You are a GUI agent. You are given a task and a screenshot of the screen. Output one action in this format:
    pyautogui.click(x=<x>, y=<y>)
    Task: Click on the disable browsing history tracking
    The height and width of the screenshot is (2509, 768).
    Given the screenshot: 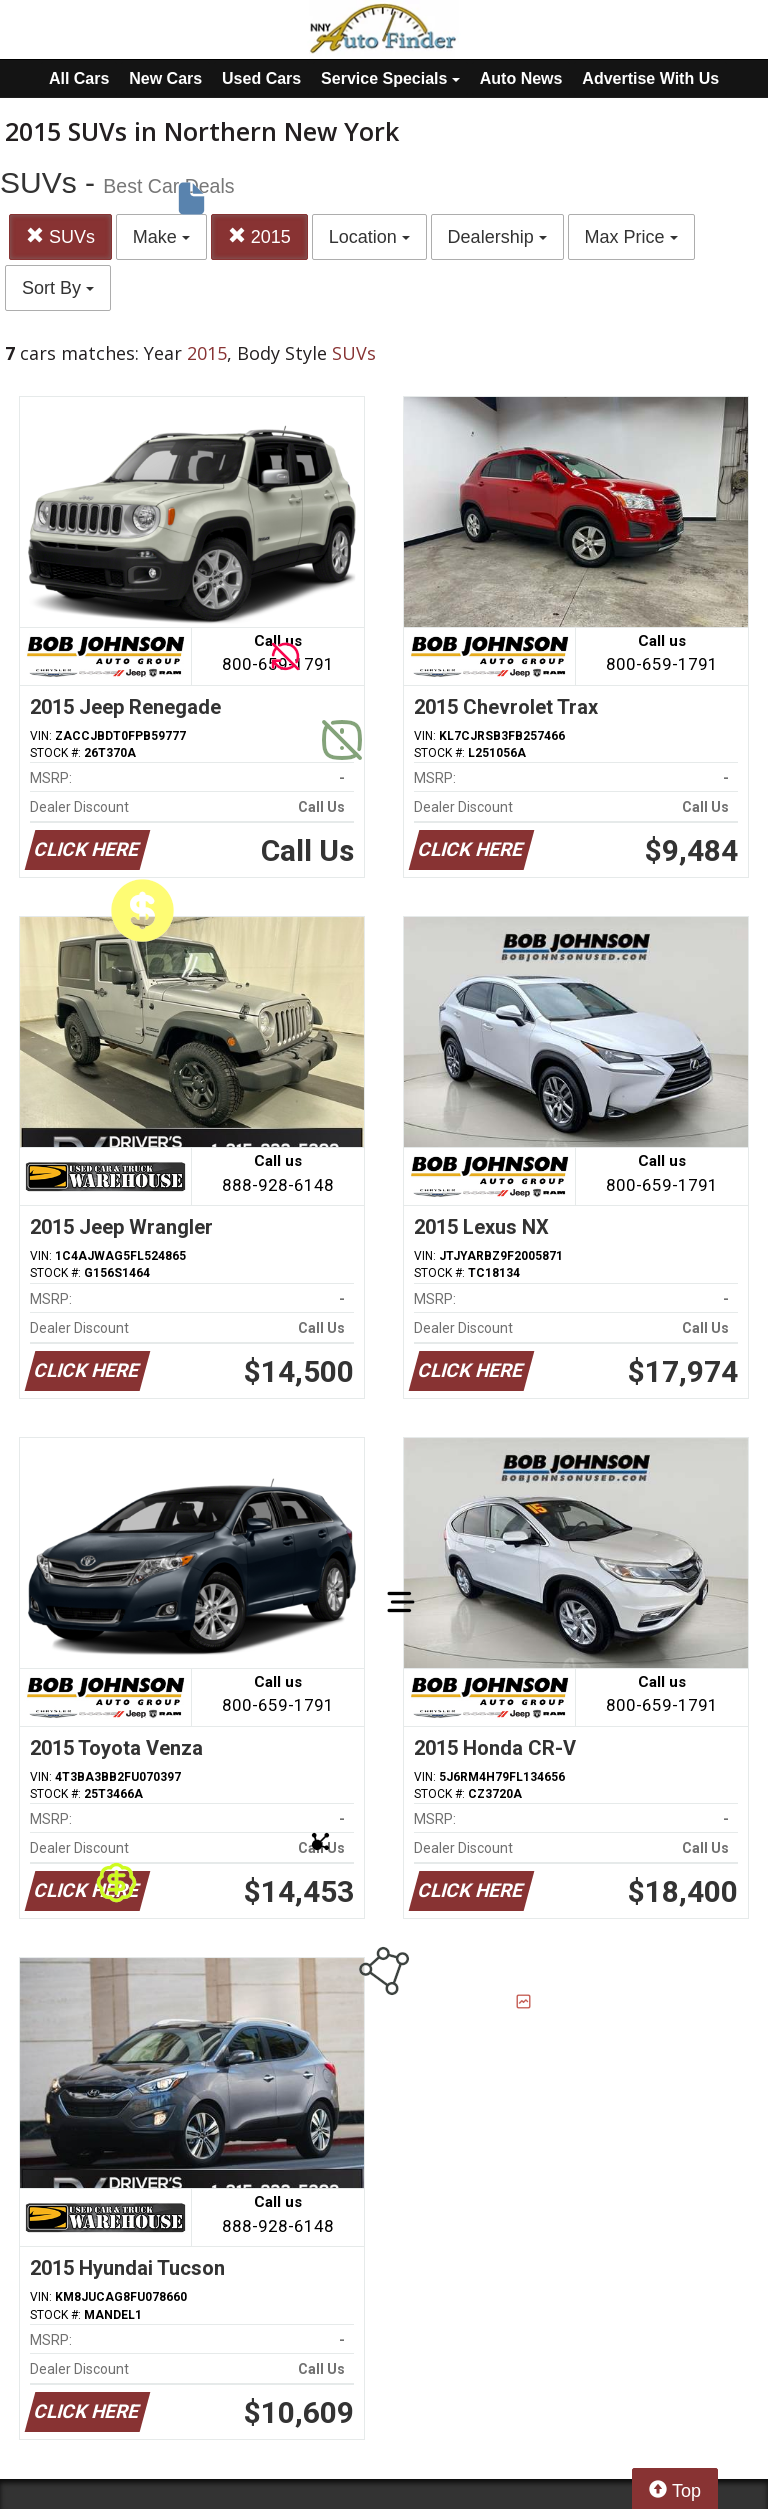 What is the action you would take?
    pyautogui.click(x=285, y=656)
    